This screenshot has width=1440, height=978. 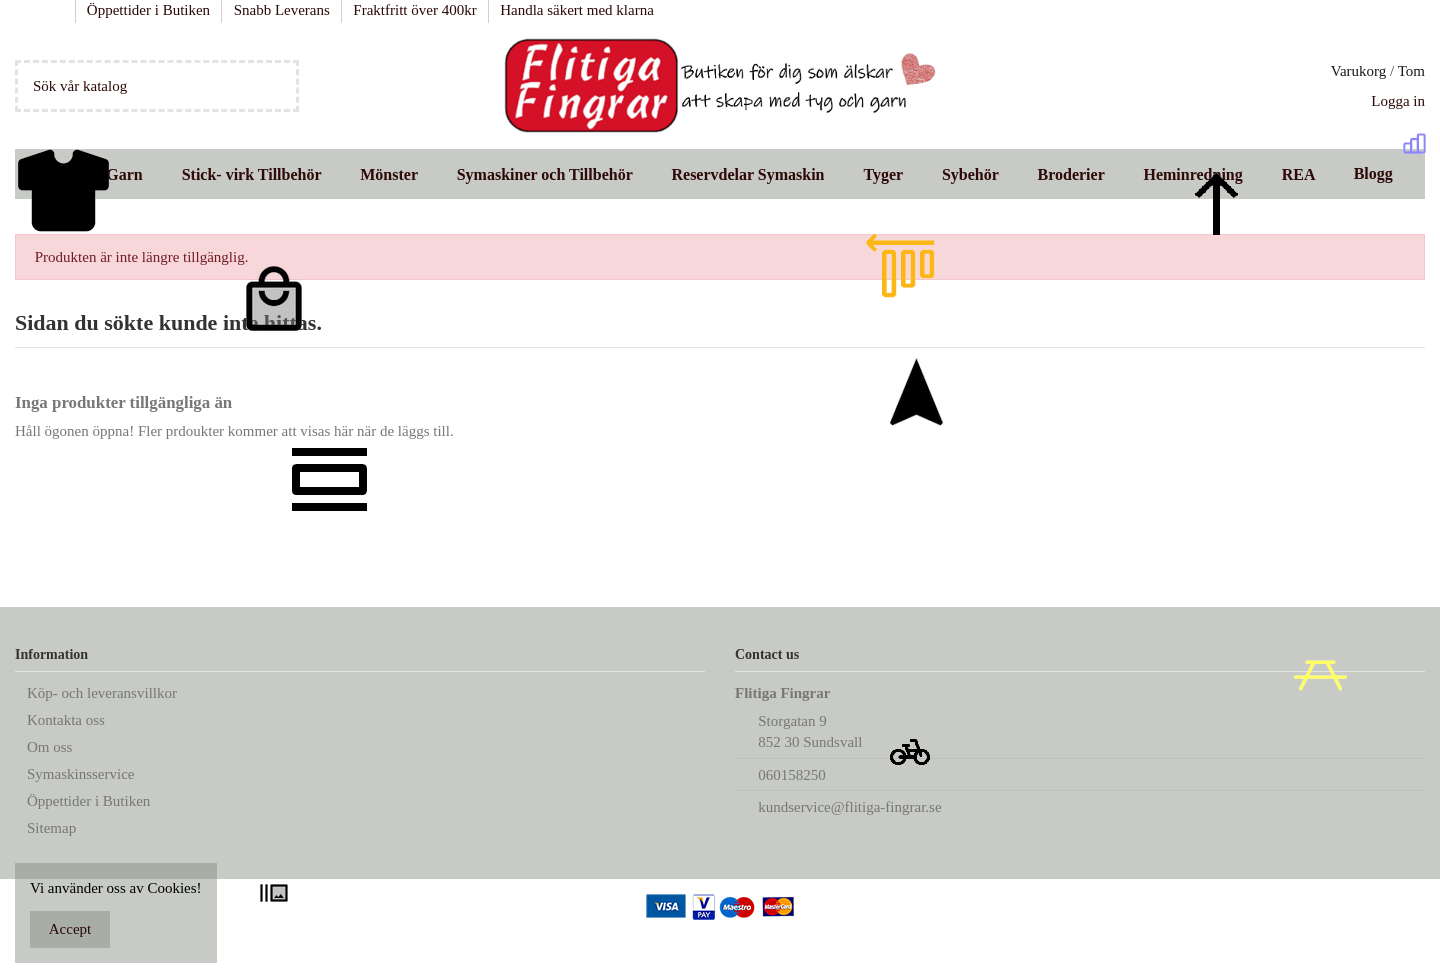 What do you see at coordinates (1320, 675) in the screenshot?
I see `find nearby picnic areas` at bounding box center [1320, 675].